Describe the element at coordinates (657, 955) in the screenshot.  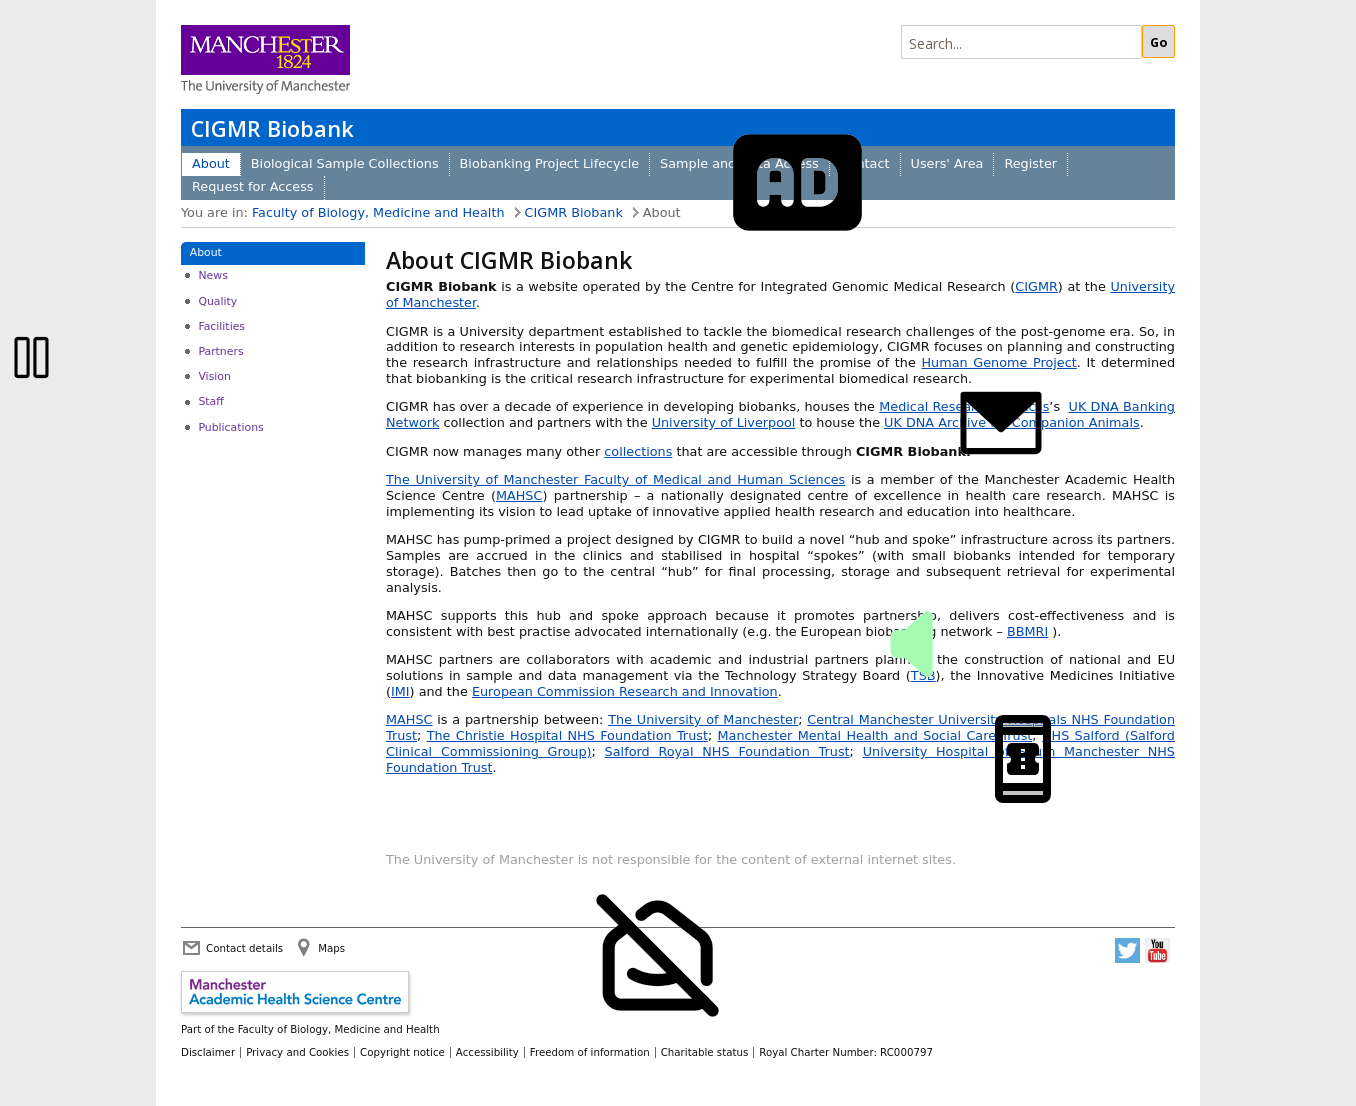
I see `smart home controls are disabled` at that location.